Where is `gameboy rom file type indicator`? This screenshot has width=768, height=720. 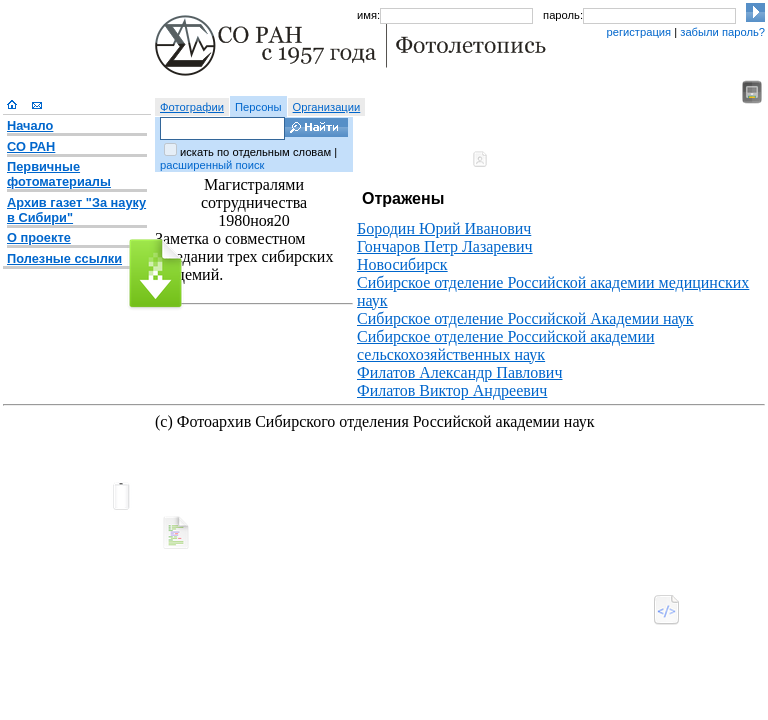 gameboy rom file type indicator is located at coordinates (752, 92).